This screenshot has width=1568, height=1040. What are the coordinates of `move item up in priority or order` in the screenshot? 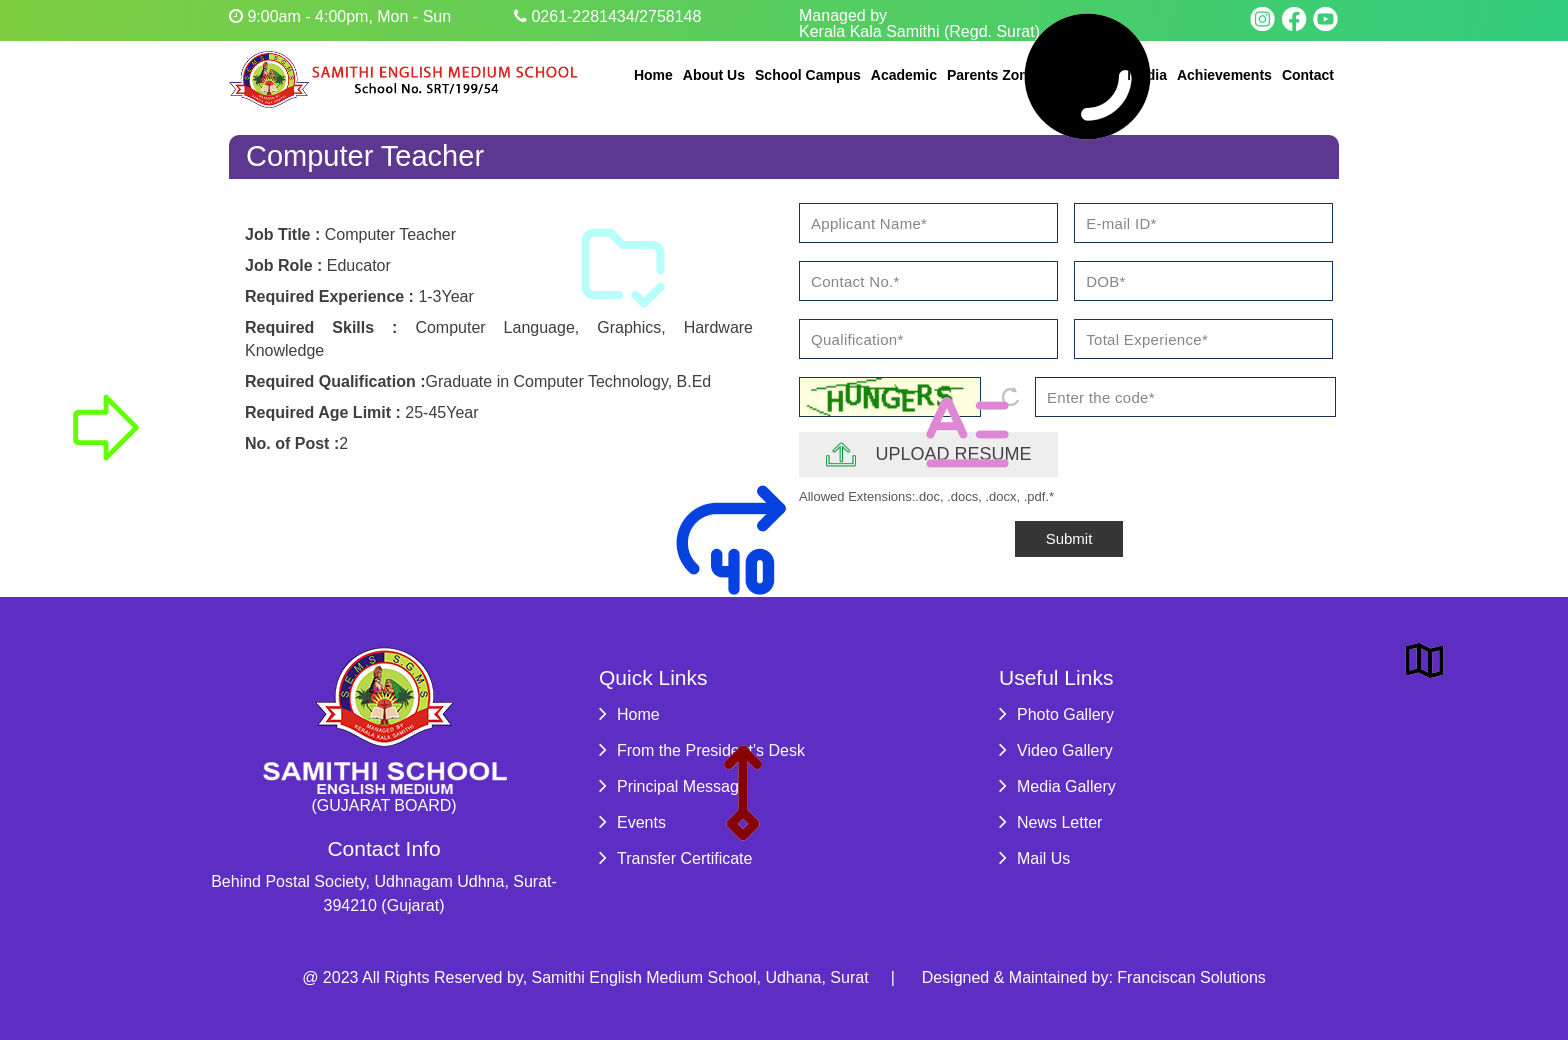 It's located at (743, 793).